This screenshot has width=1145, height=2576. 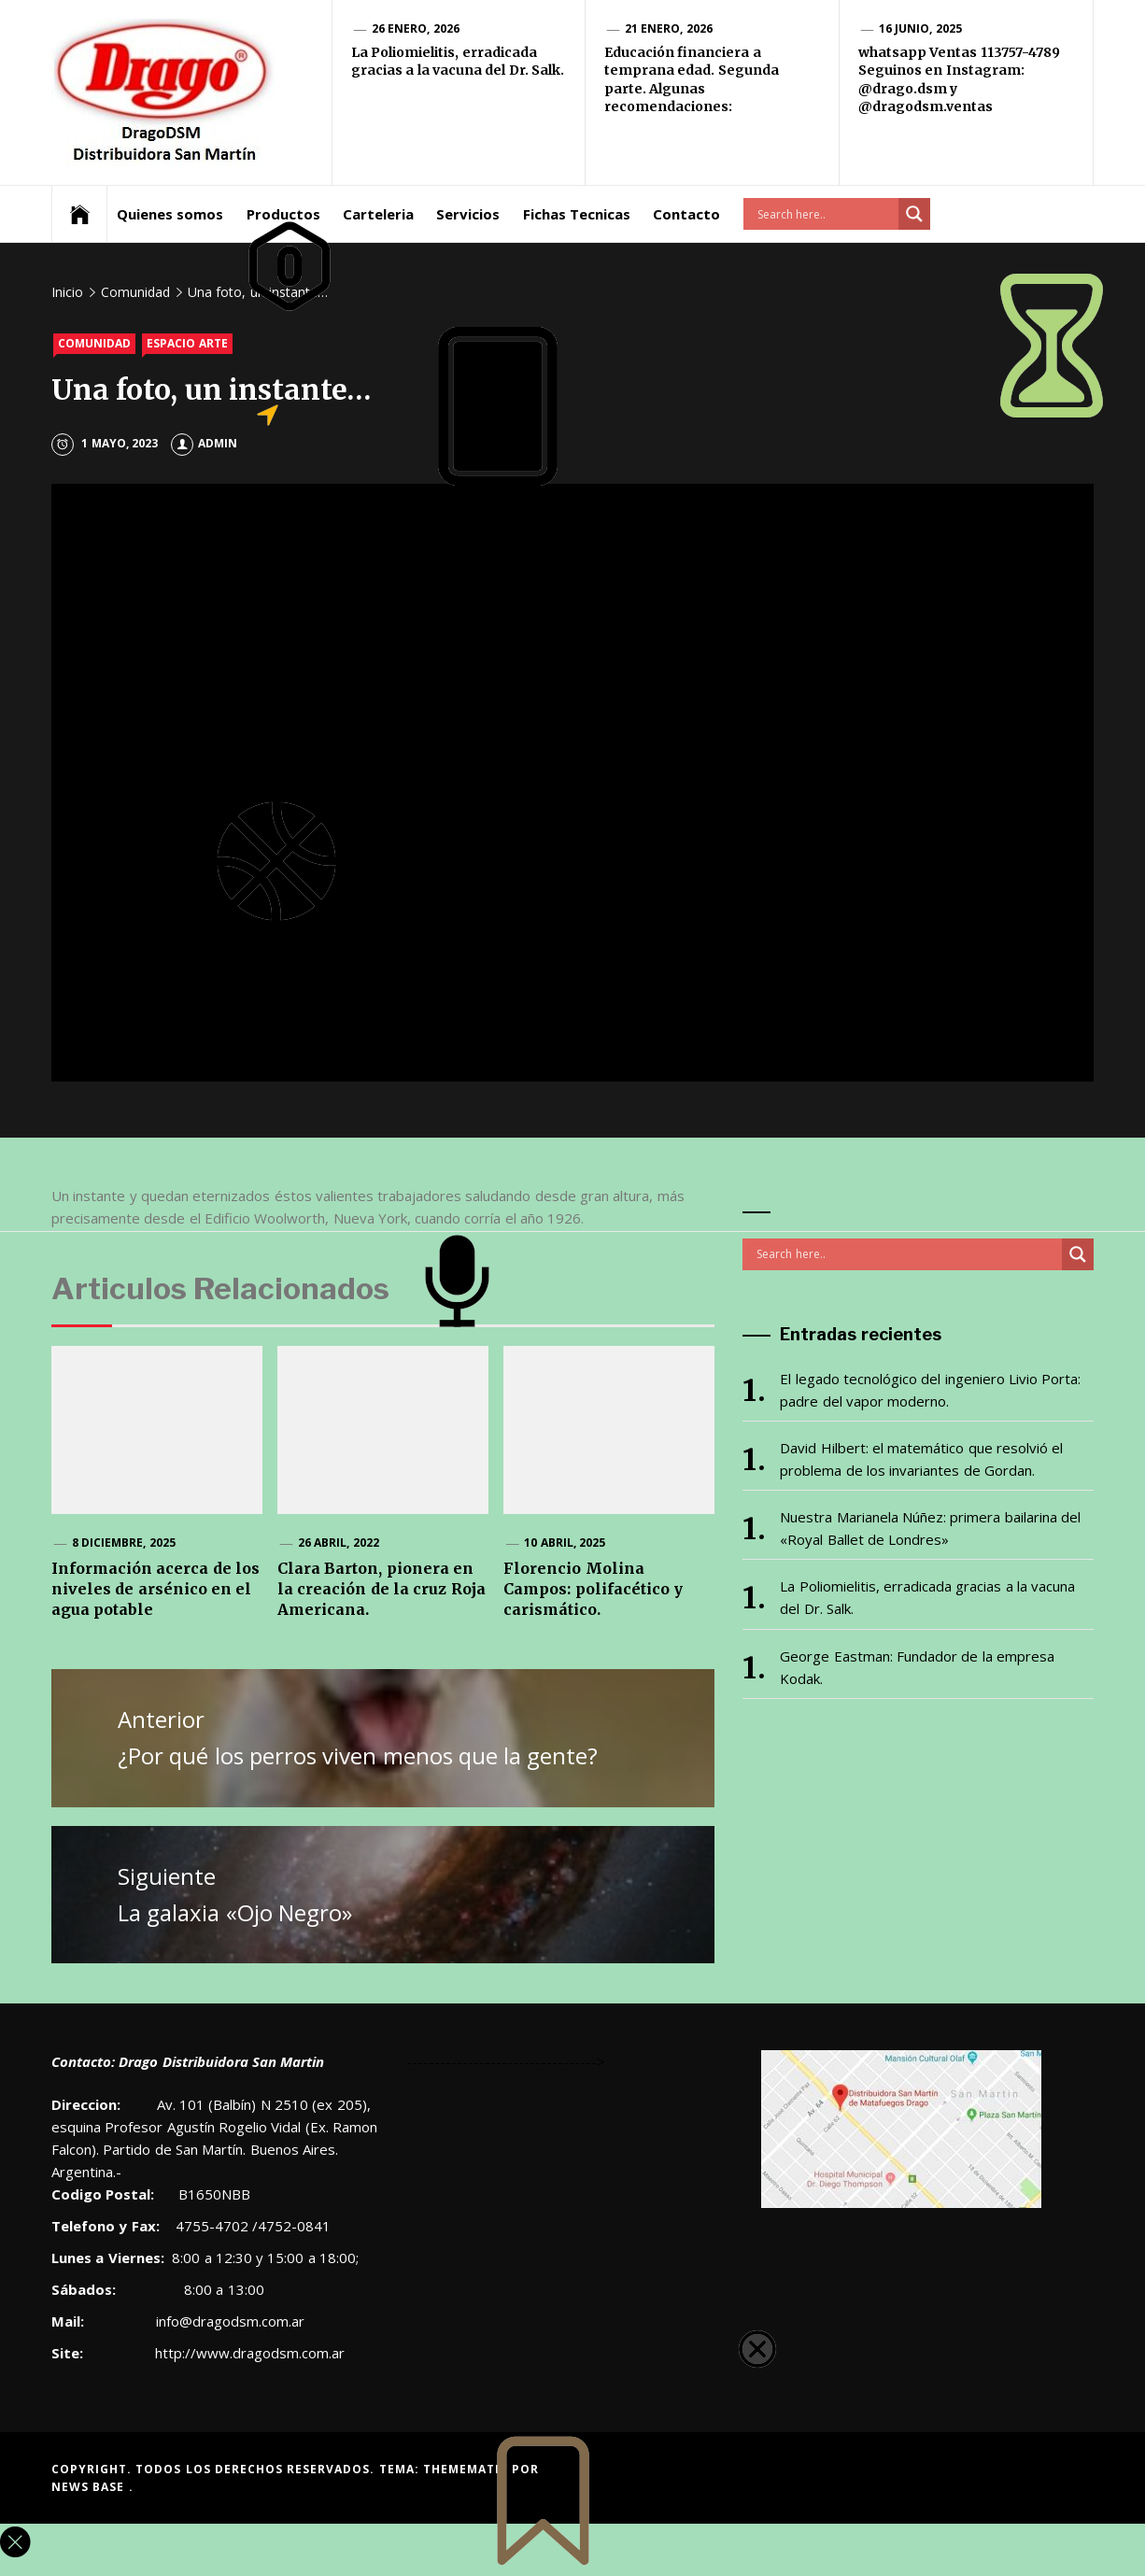 What do you see at coordinates (290, 266) in the screenshot?
I see `indicates zero items or empty count` at bounding box center [290, 266].